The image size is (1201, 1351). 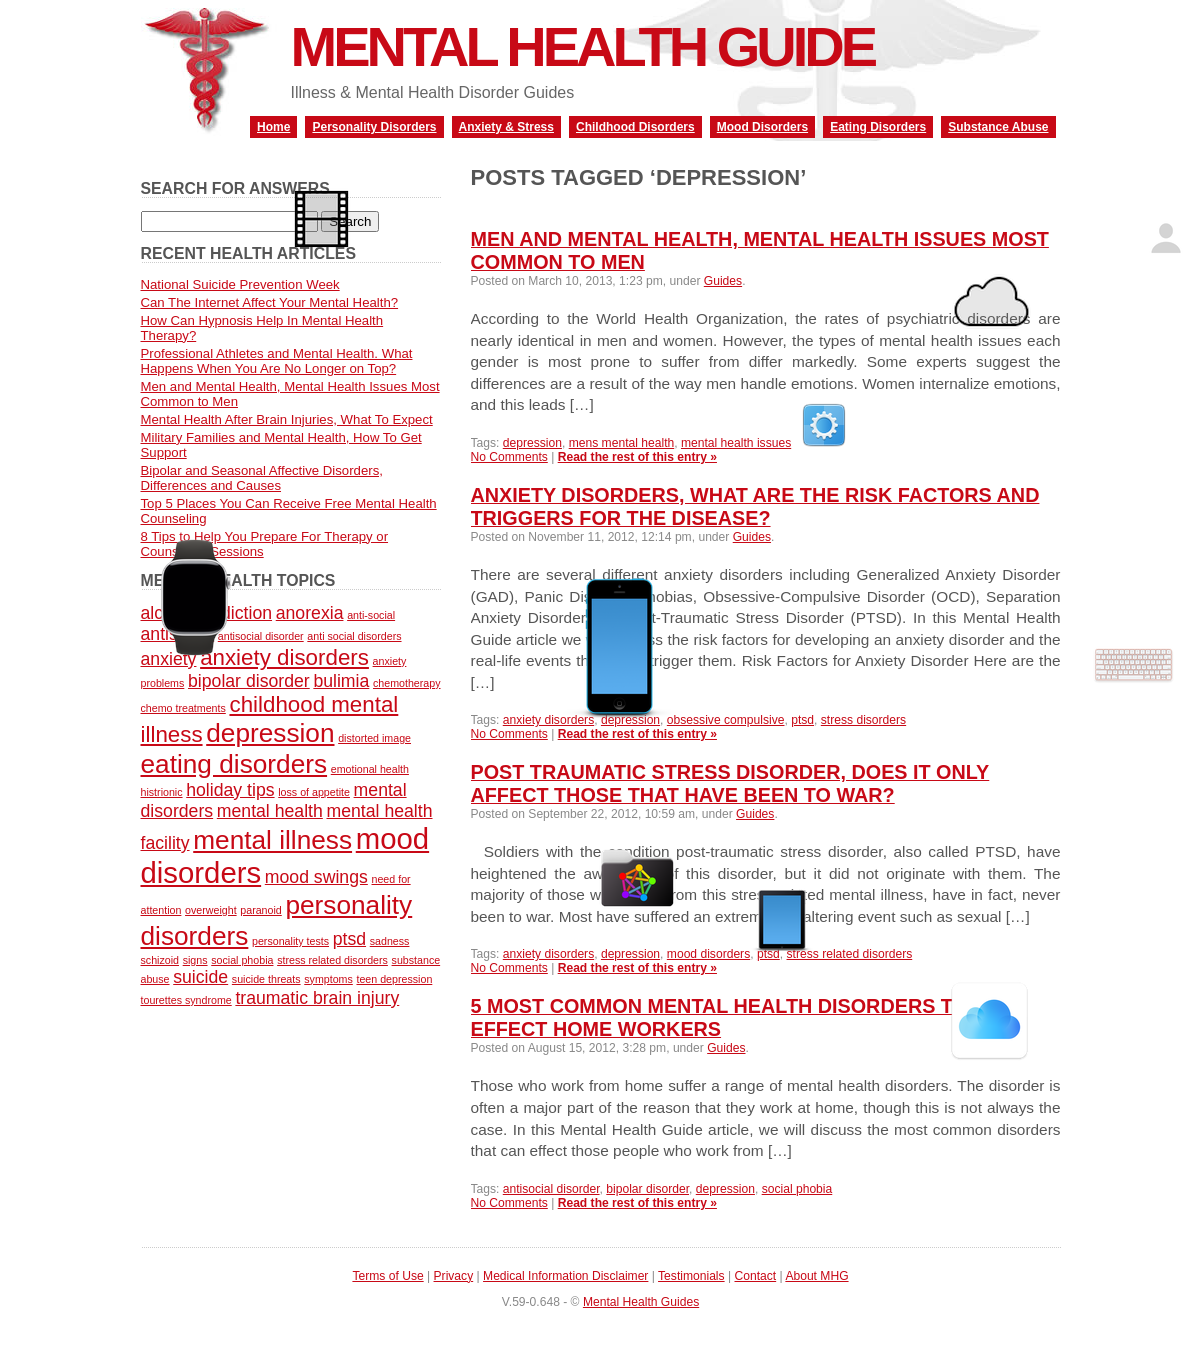 I want to click on access iCloud Drive diagnostics, so click(x=989, y=1020).